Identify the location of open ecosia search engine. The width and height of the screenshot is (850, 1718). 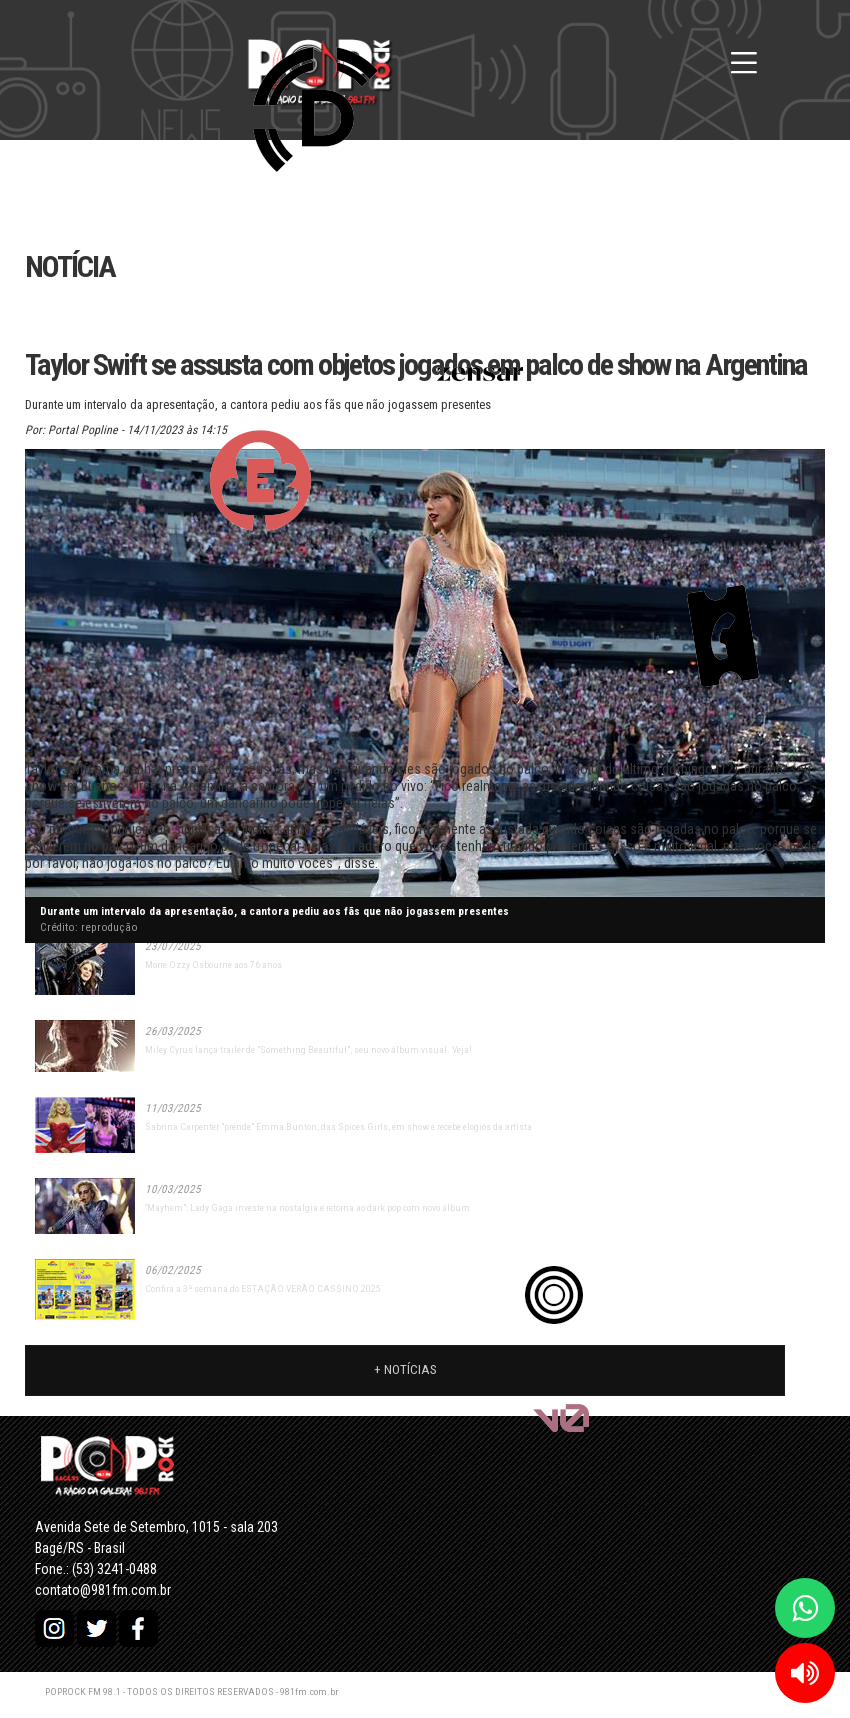
(260, 480).